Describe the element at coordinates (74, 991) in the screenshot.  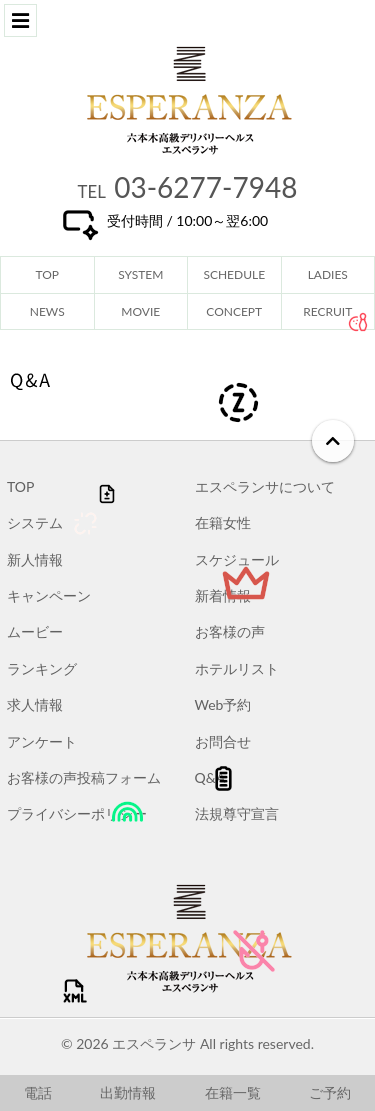
I see `indicates an xml file type` at that location.